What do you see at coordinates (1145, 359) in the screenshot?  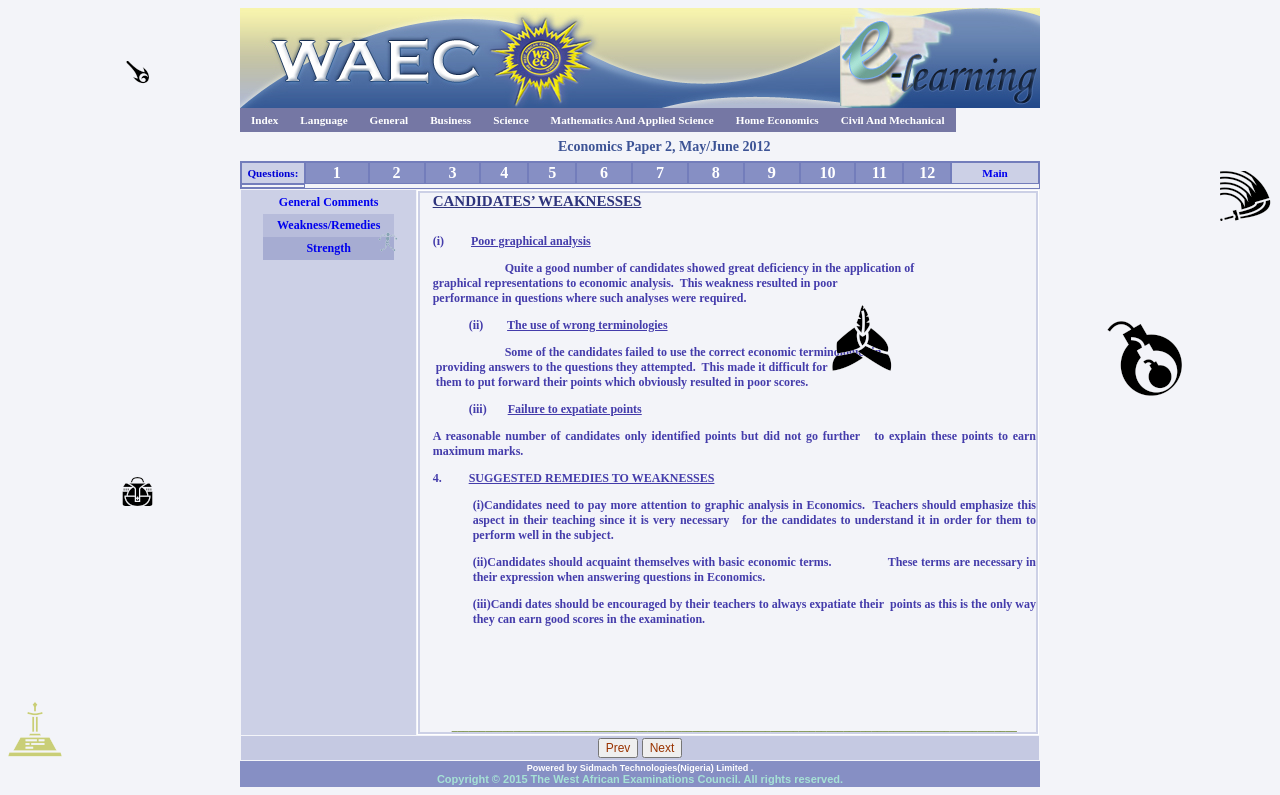 I see `deploy cluster bomb weapon in game` at bounding box center [1145, 359].